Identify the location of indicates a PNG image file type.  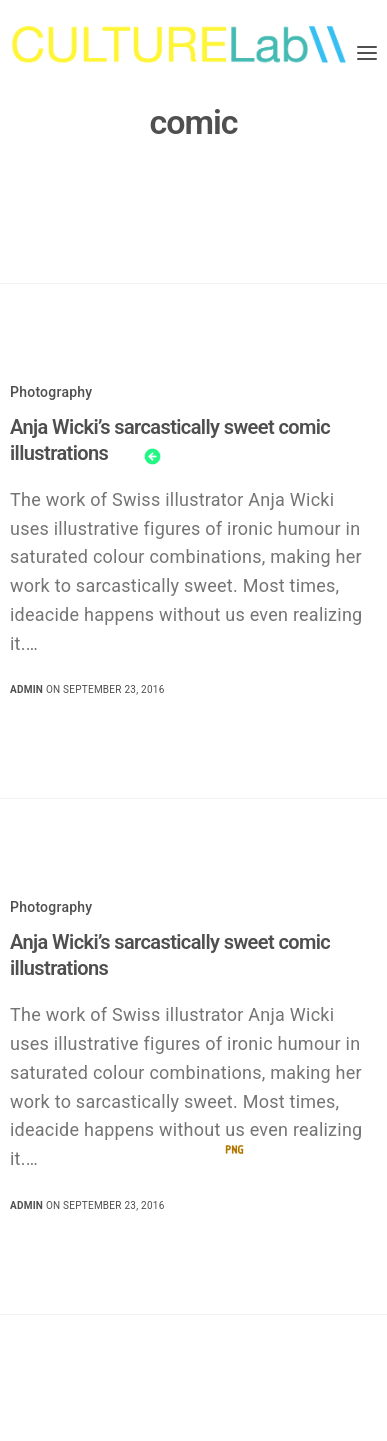
(234, 1149).